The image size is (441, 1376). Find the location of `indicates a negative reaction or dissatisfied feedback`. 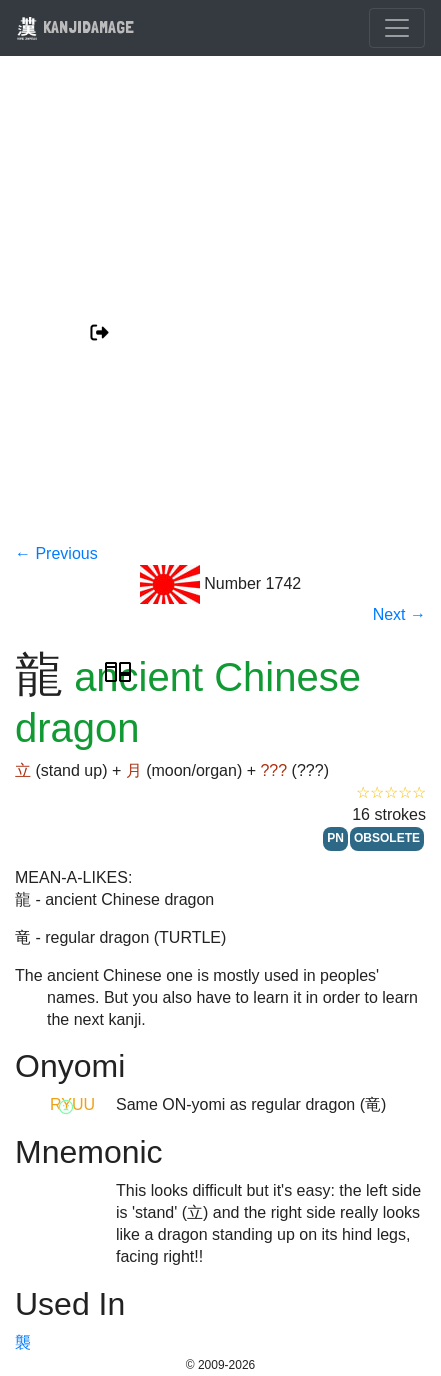

indicates a negative reaction or dissatisfied feedback is located at coordinates (66, 1107).